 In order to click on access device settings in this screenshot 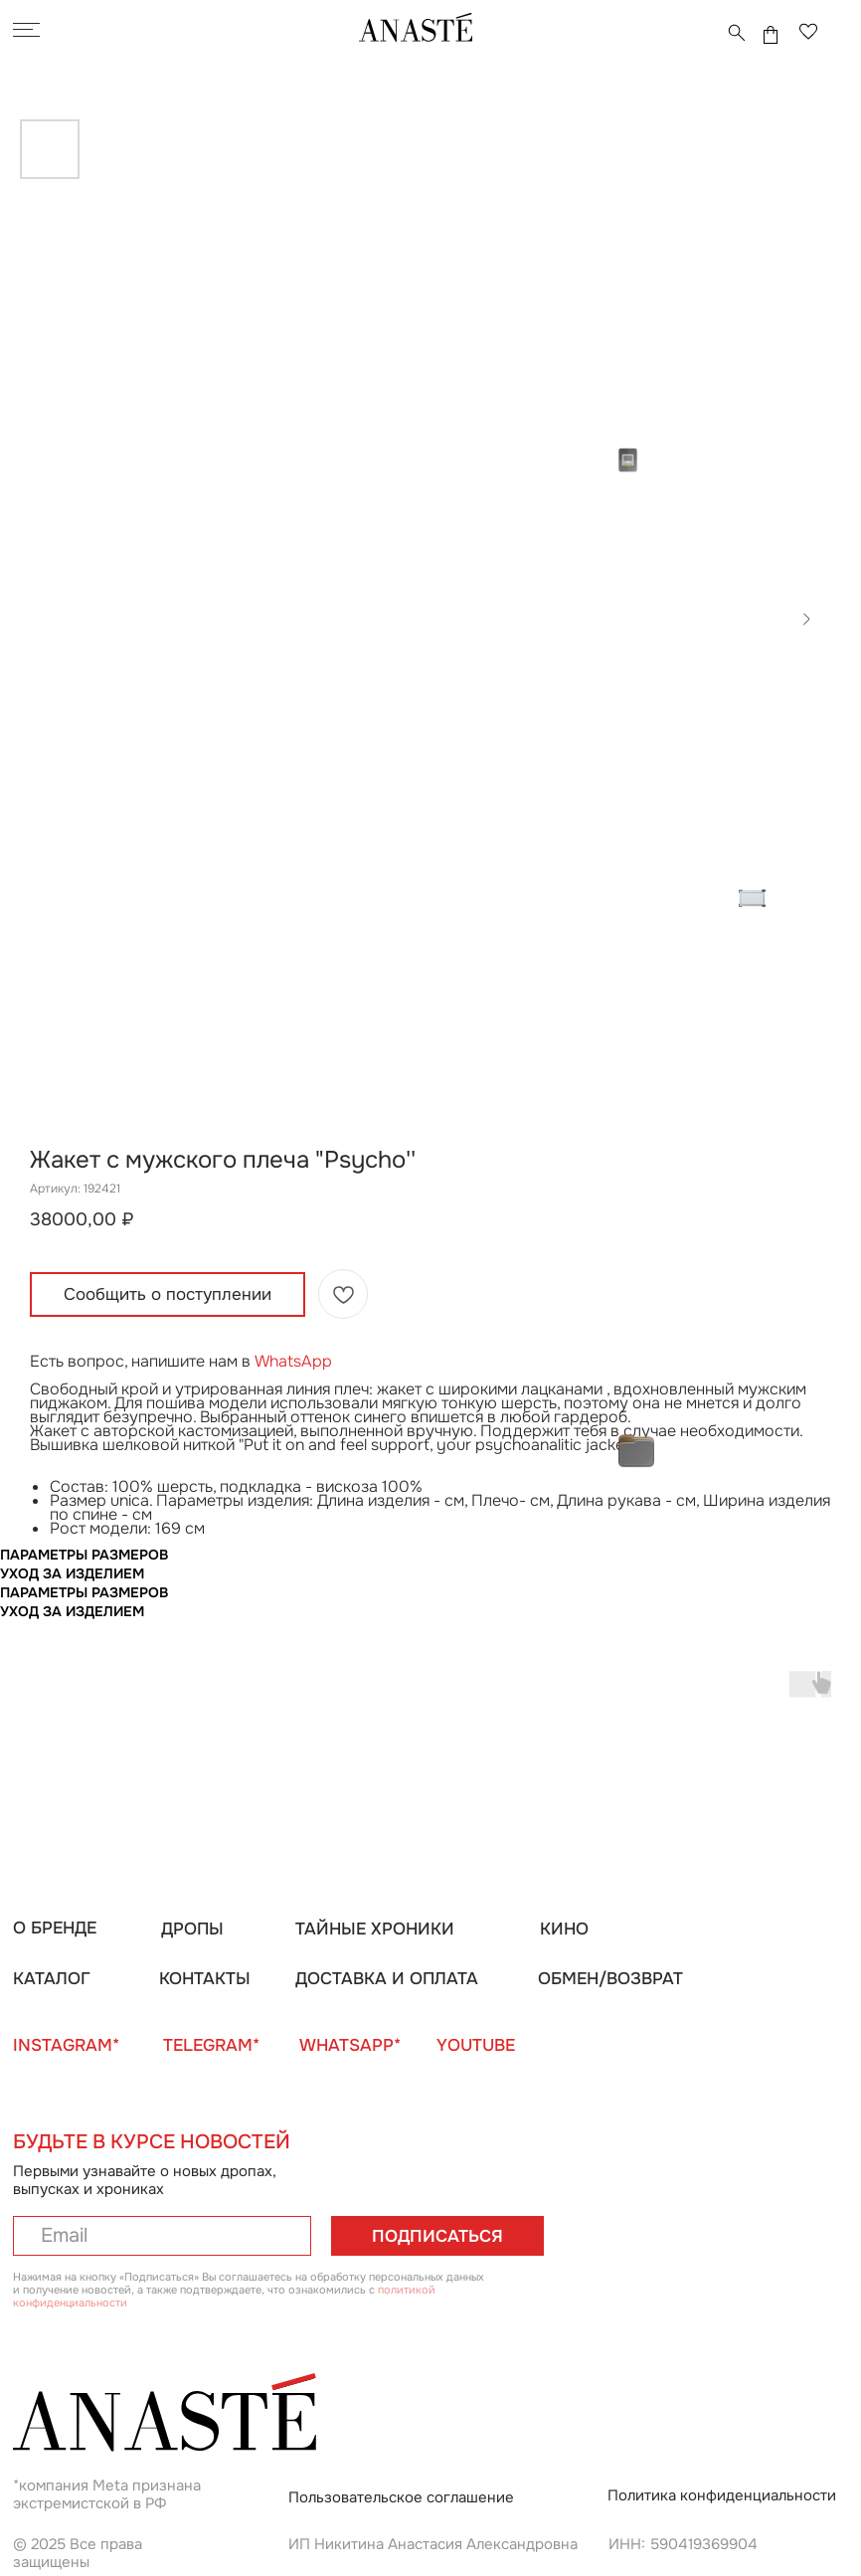, I will do `click(752, 898)`.